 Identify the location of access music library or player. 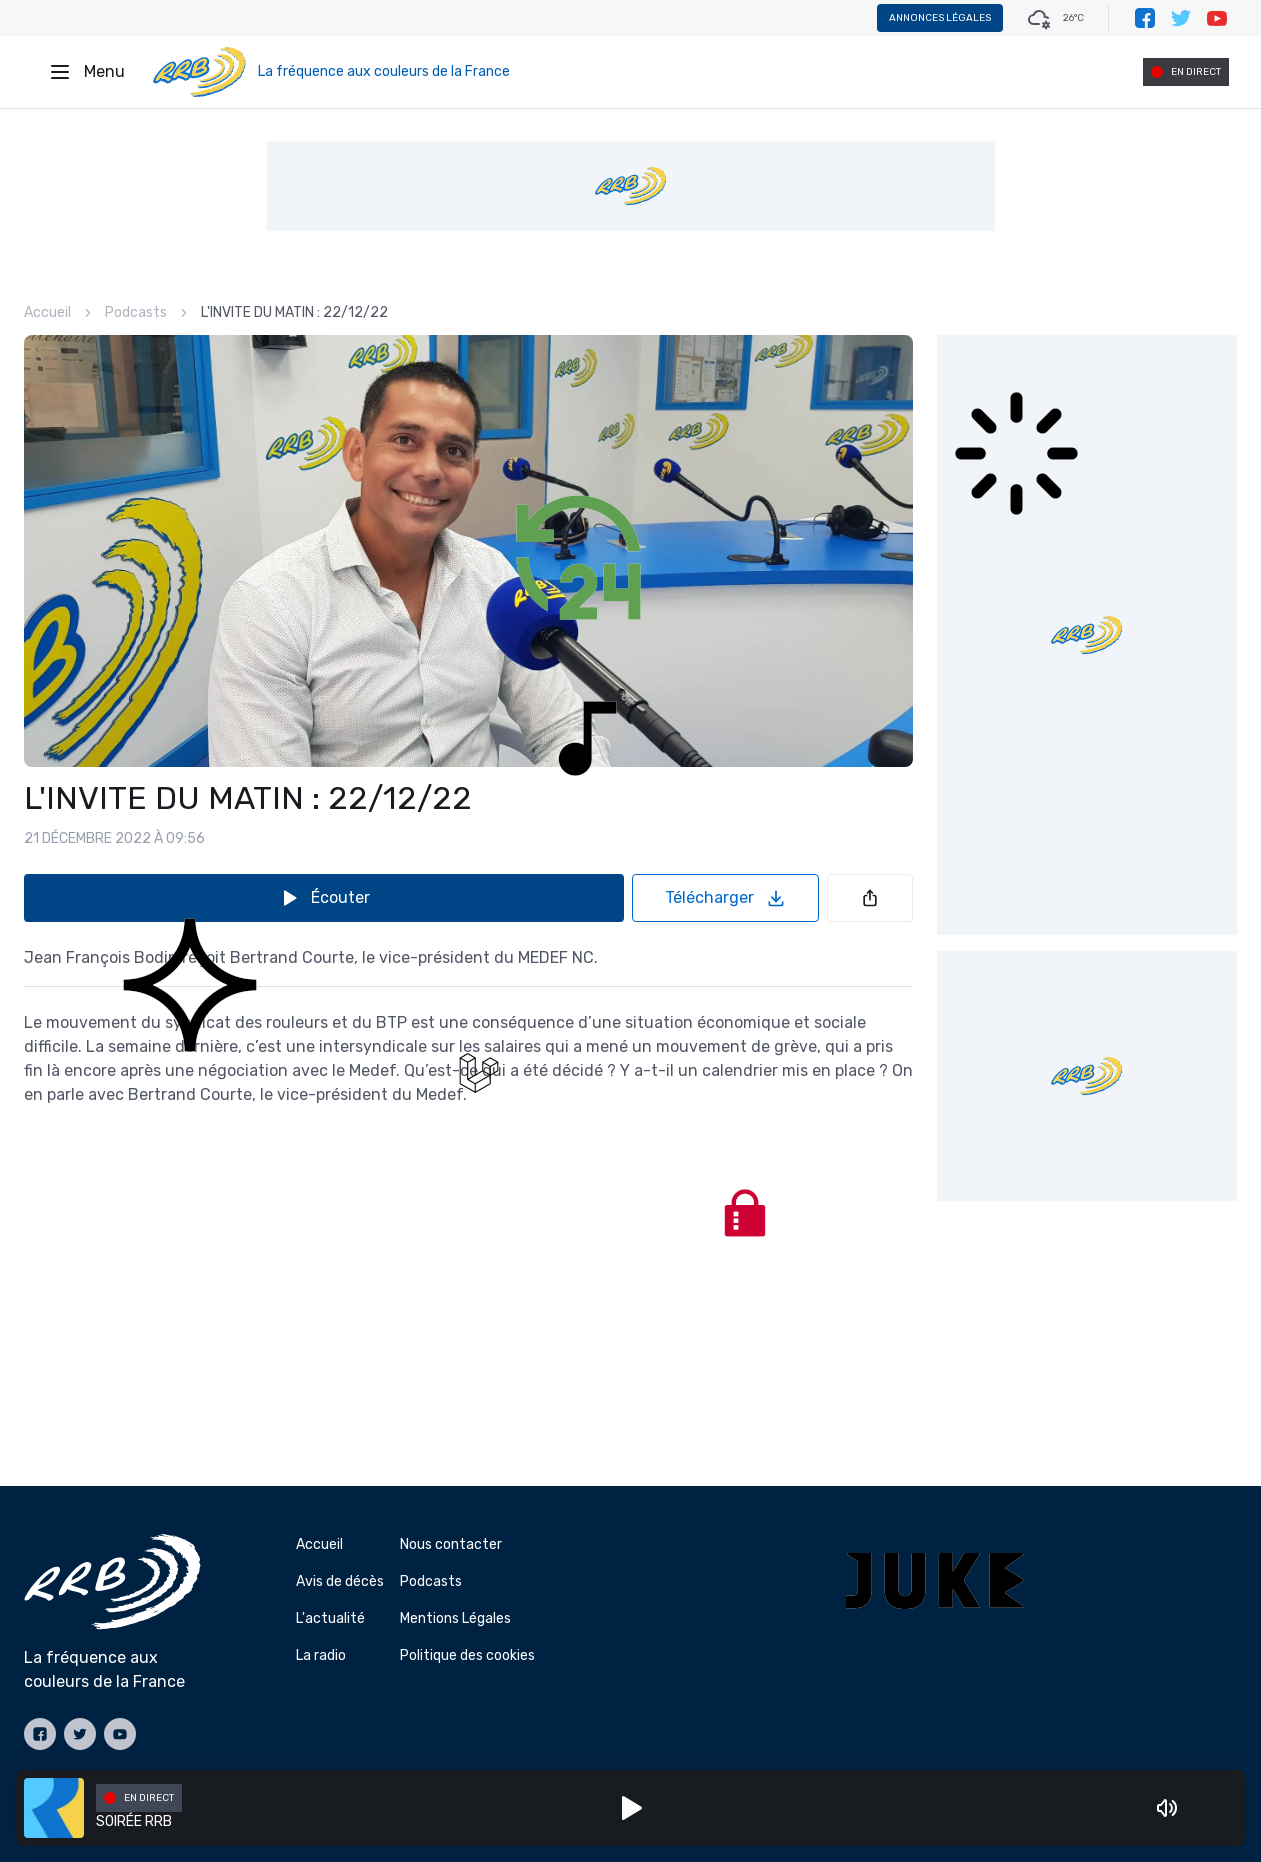
(583, 738).